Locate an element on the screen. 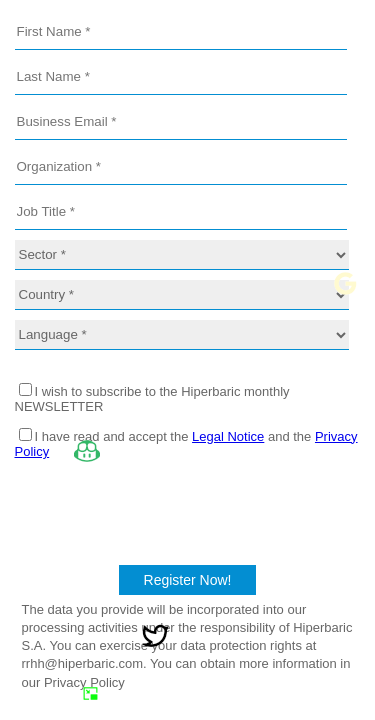 The image size is (375, 720). enable picture-in-picture mode is located at coordinates (90, 693).